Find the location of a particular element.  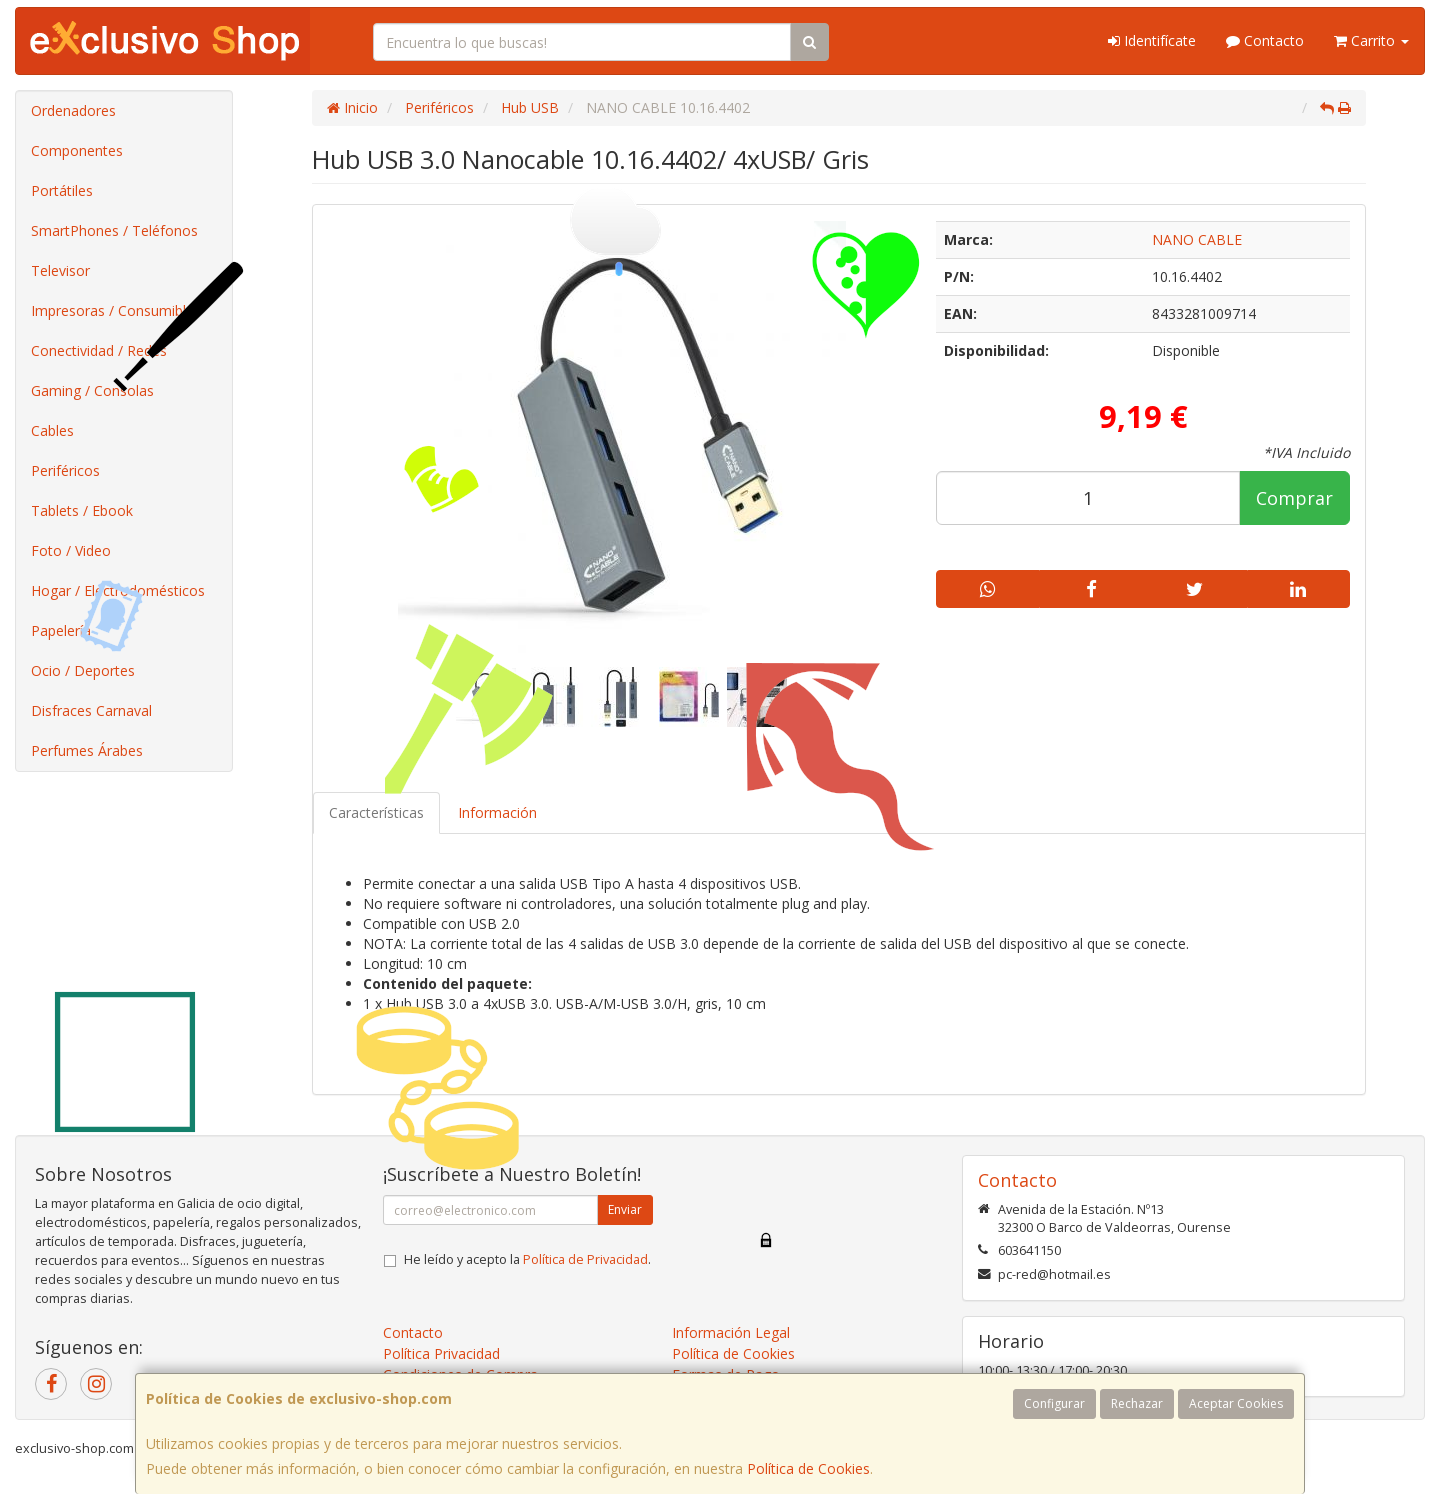

send a letter or mail item is located at coordinates (111, 616).